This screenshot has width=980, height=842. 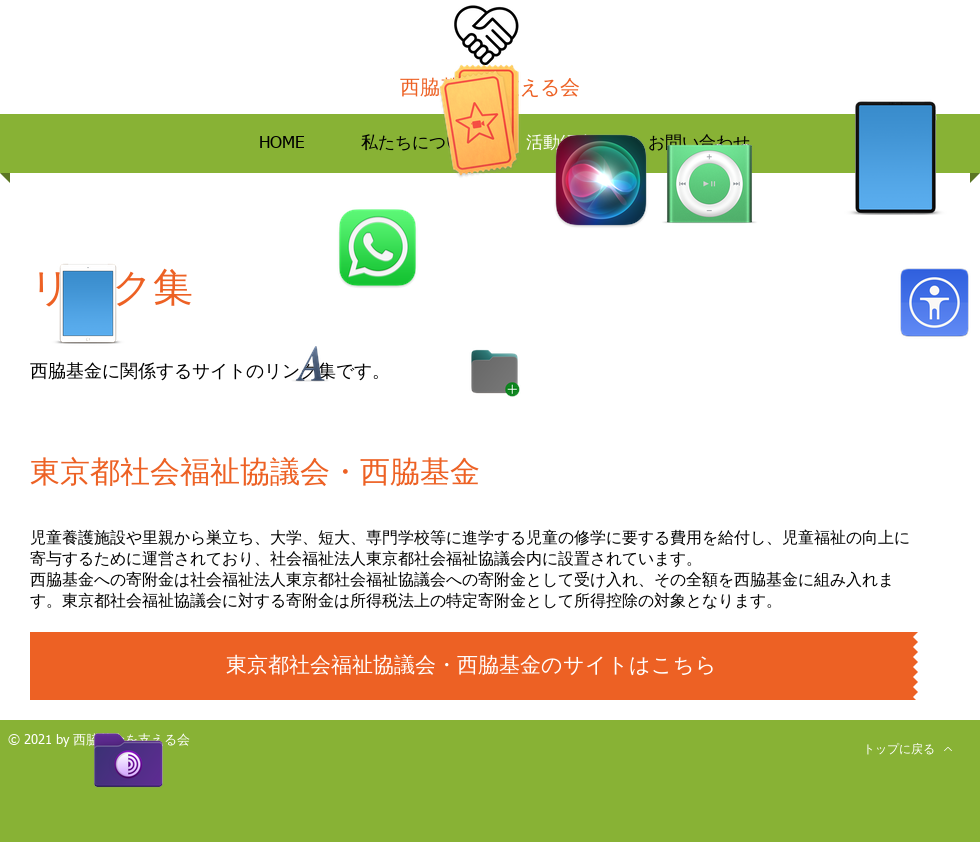 I want to click on iPad Pro device in connected devices list, so click(x=895, y=158).